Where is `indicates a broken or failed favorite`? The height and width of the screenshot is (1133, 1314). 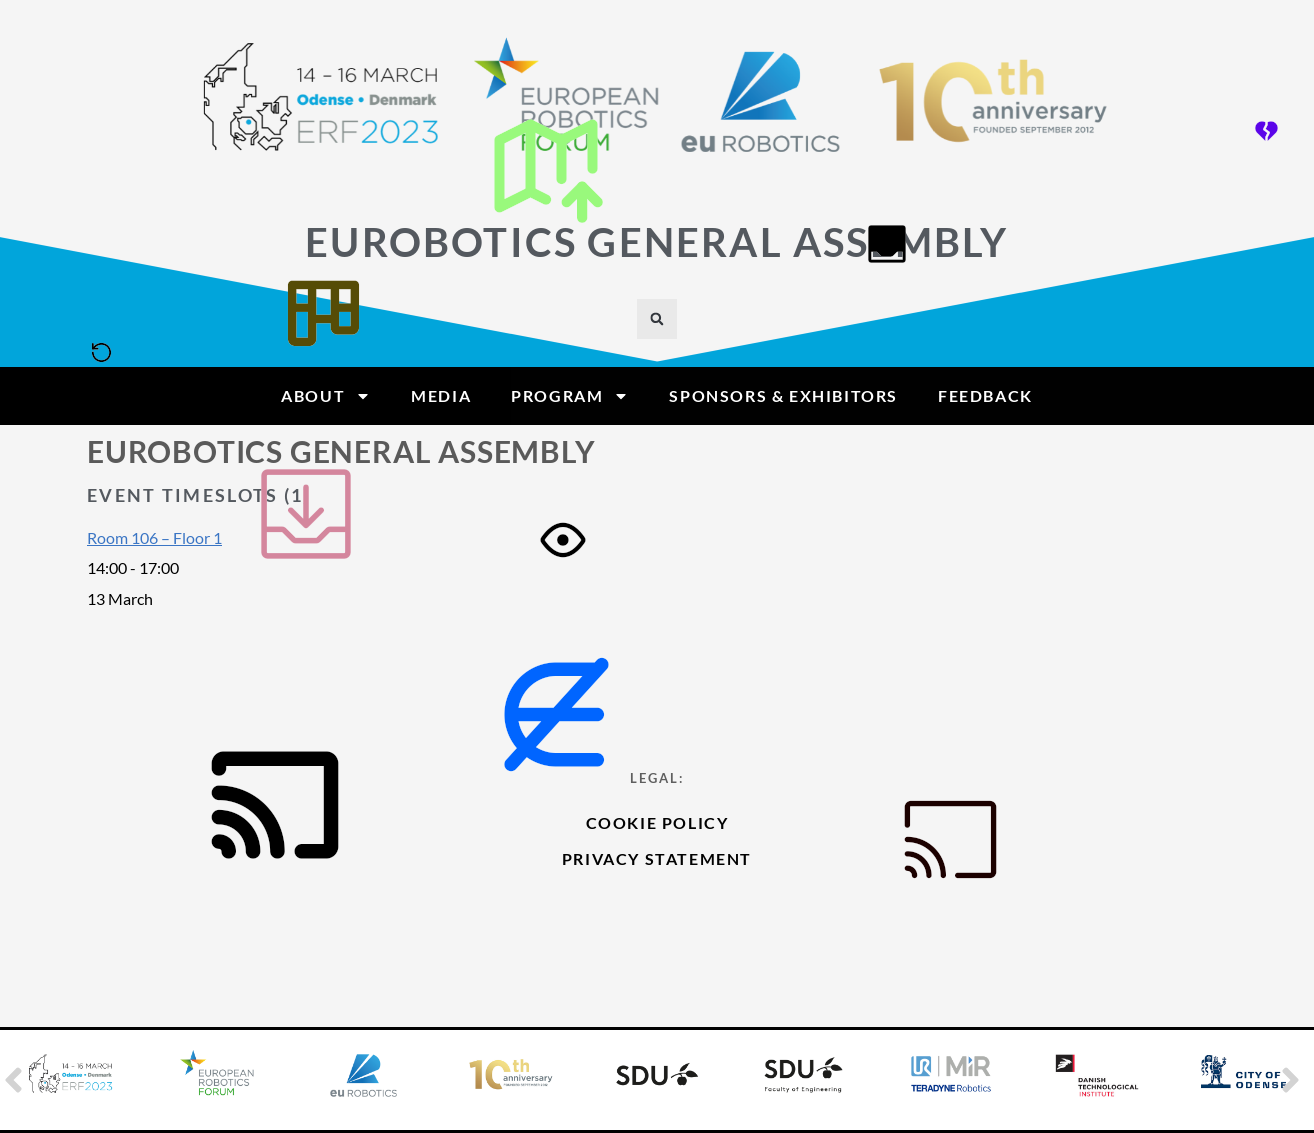
indicates a broken or failed favorite is located at coordinates (1266, 131).